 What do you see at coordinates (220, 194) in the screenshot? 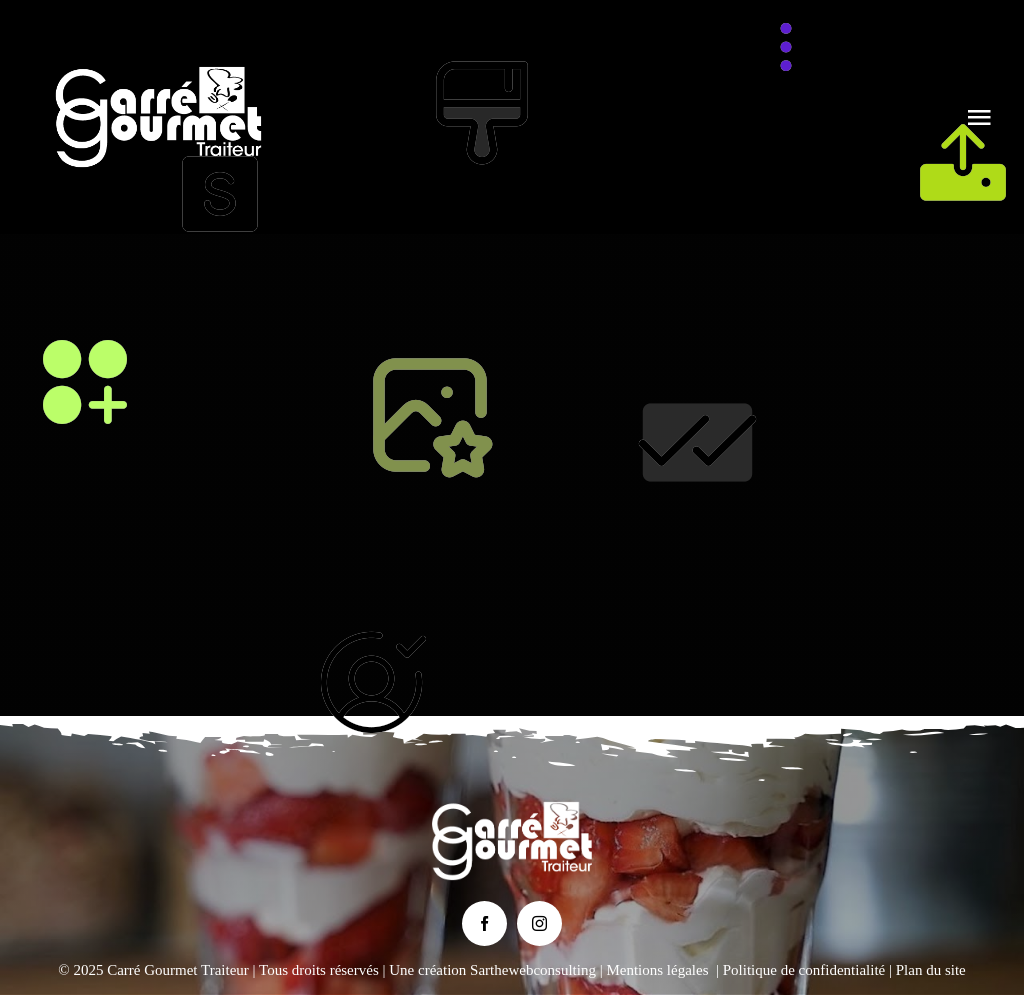
I see `stripe payment integration` at bounding box center [220, 194].